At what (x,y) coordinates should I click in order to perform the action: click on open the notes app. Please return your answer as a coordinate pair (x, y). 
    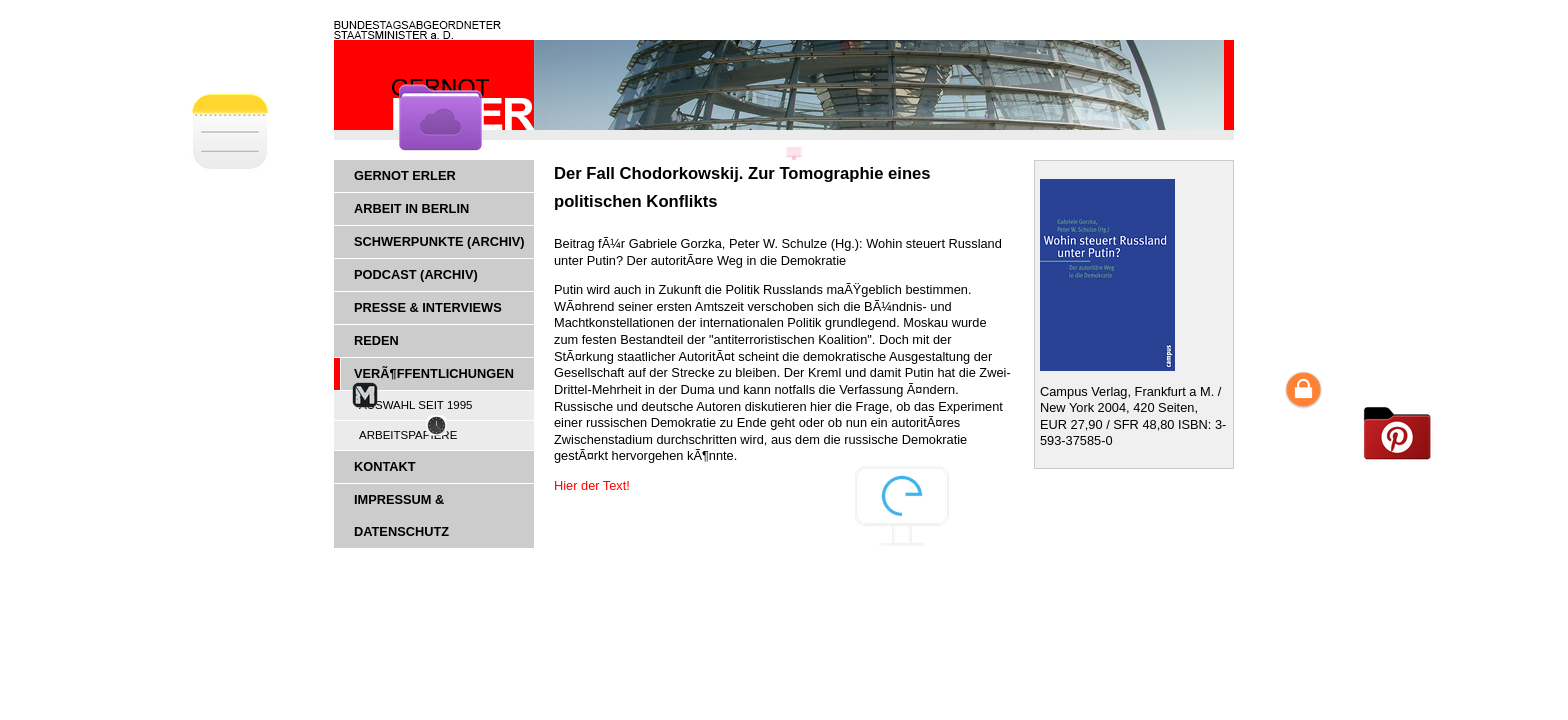
    Looking at the image, I should click on (230, 132).